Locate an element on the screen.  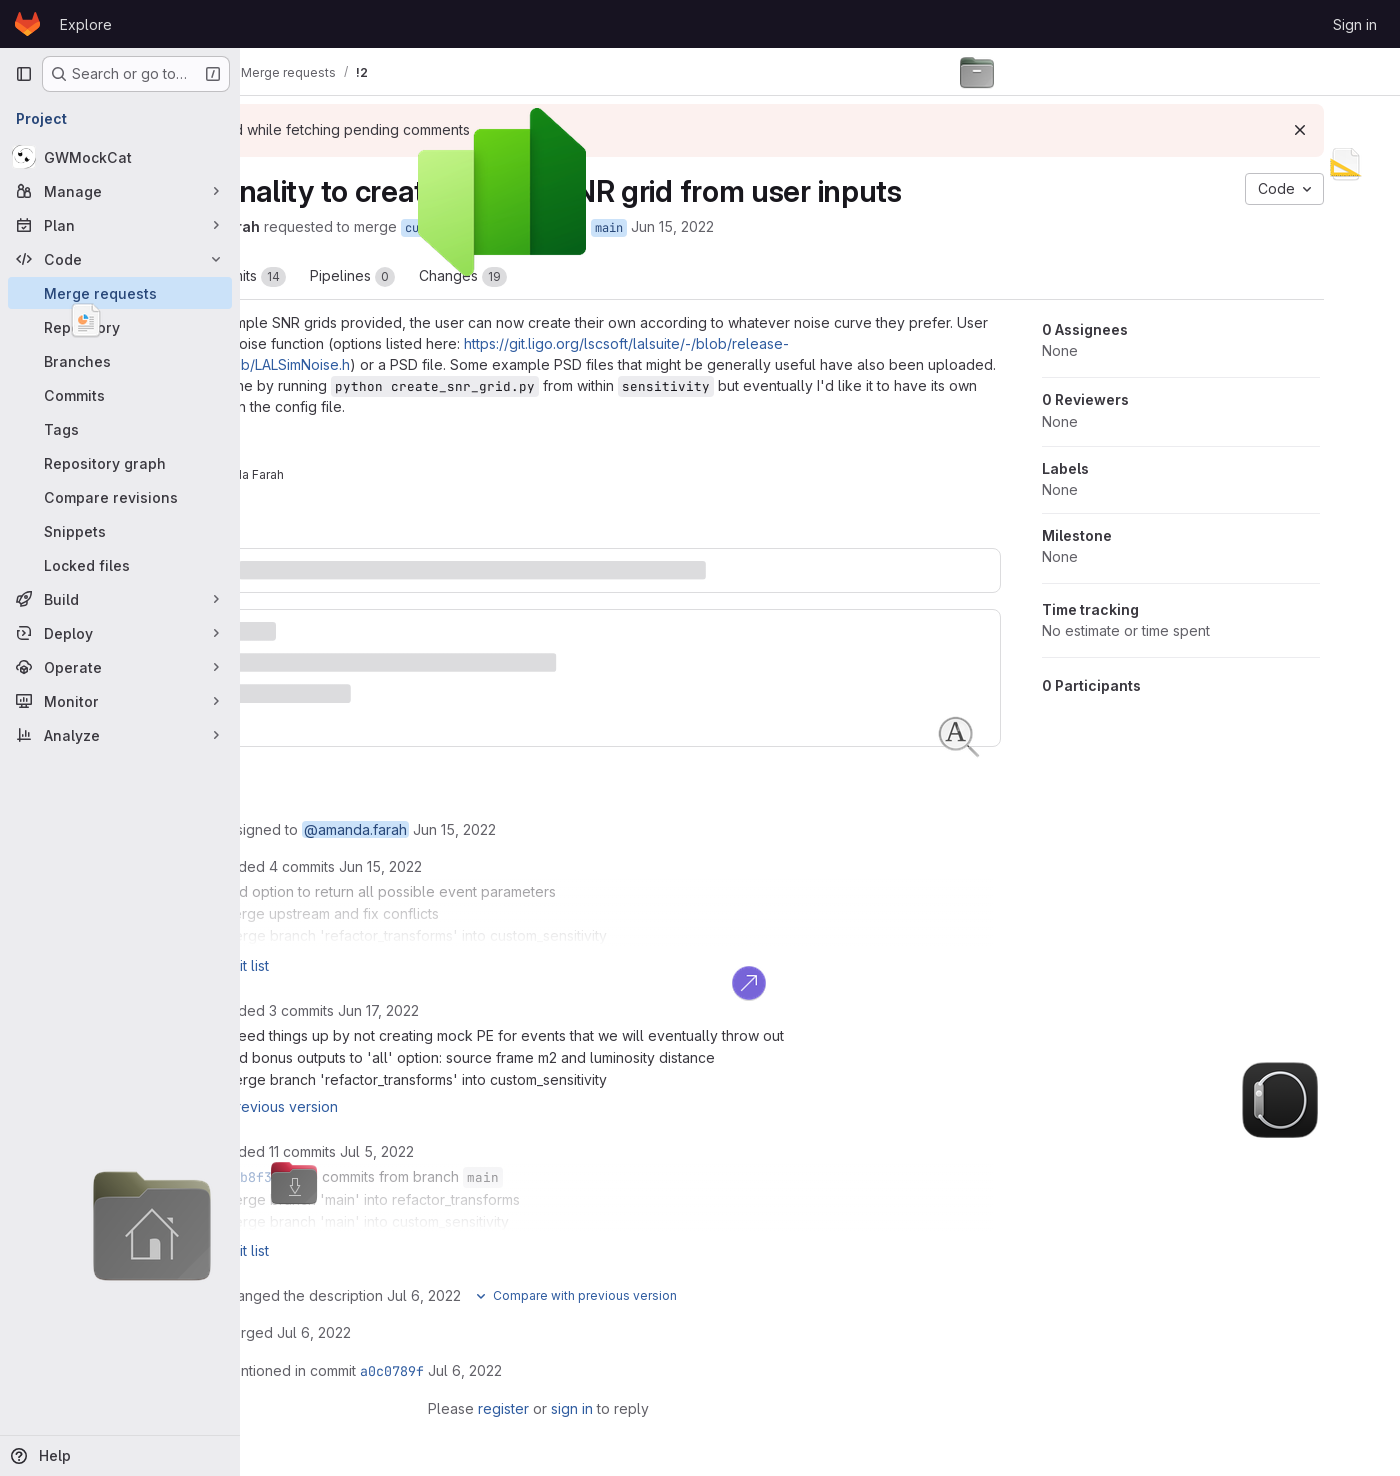
open a presentation file is located at coordinates (86, 320).